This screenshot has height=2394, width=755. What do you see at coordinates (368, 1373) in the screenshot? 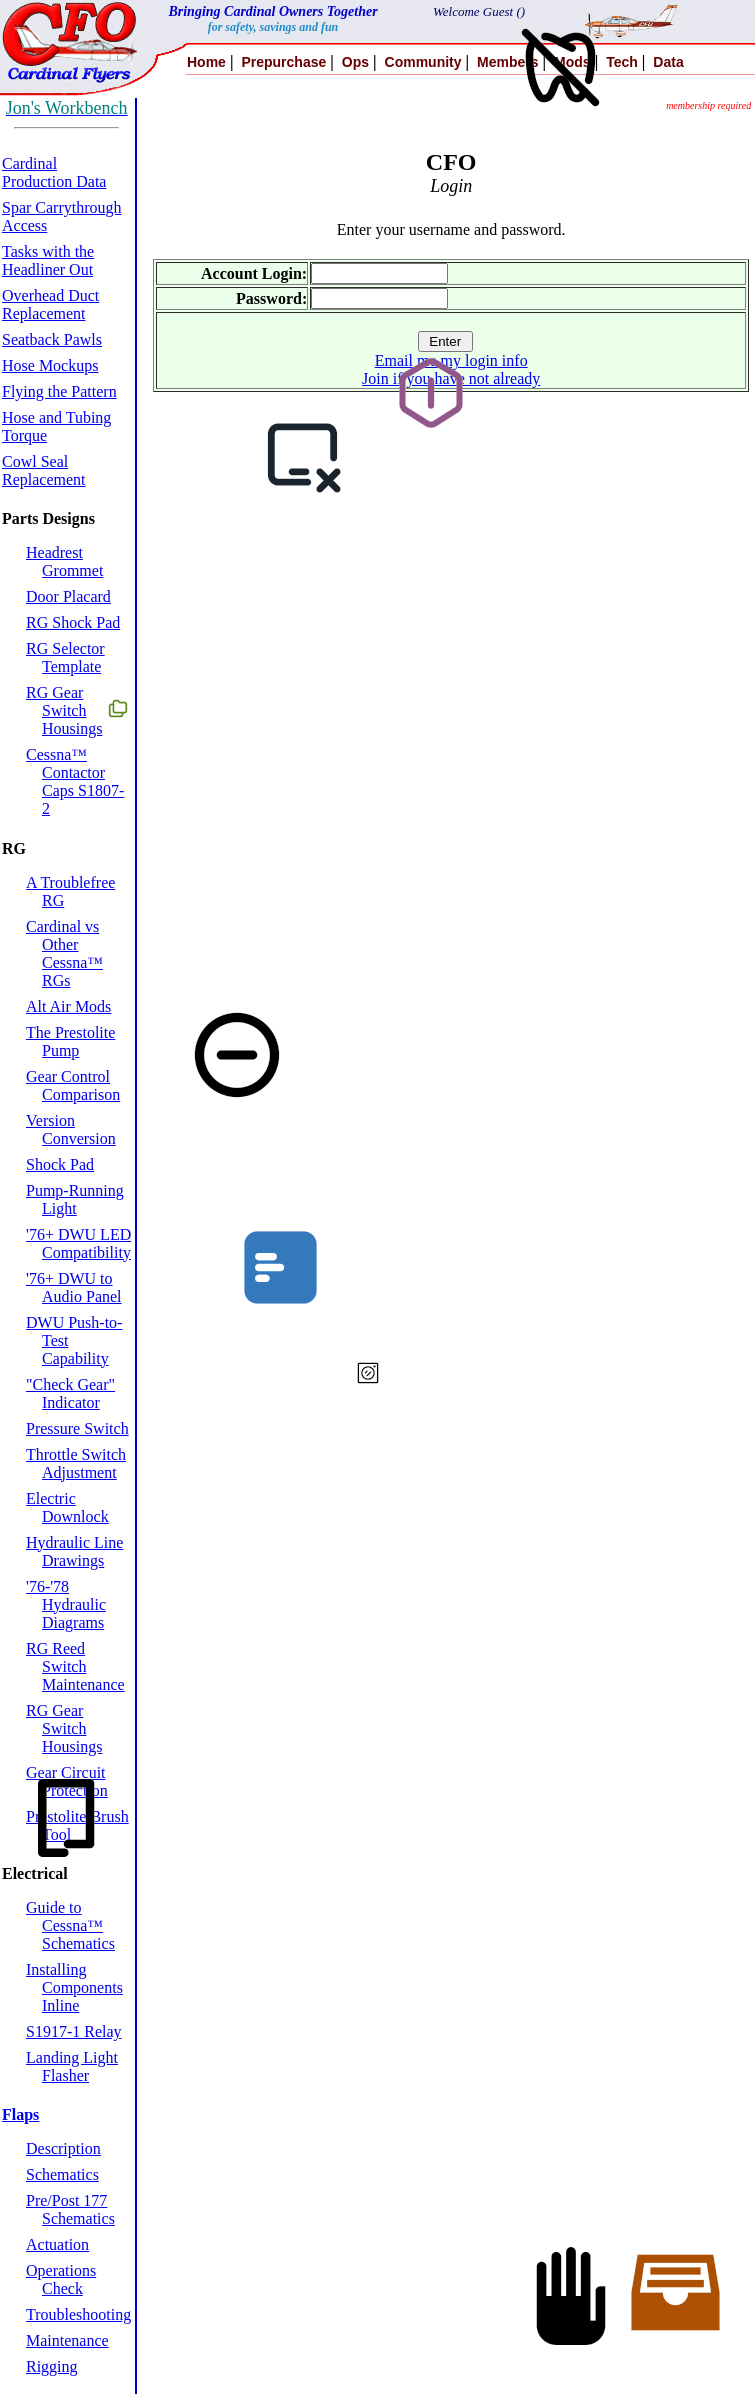
I see `access laundry or appliance controls` at bounding box center [368, 1373].